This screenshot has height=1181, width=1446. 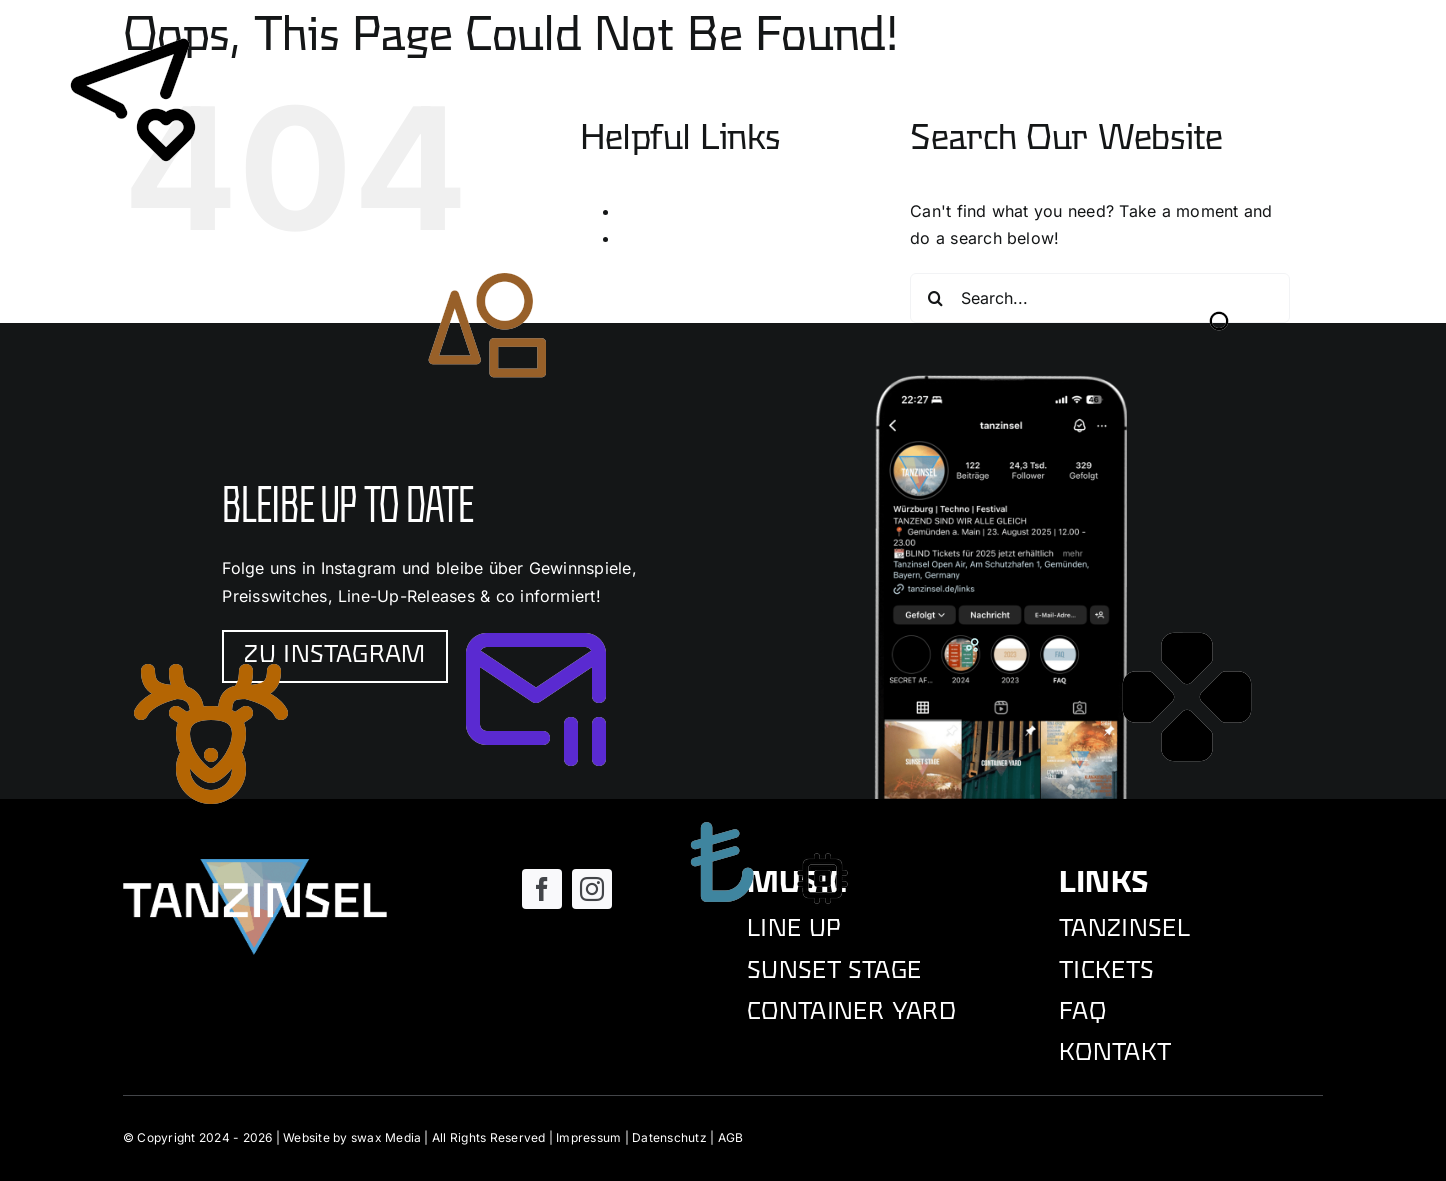 I want to click on start recording audio or video, so click(x=1219, y=321).